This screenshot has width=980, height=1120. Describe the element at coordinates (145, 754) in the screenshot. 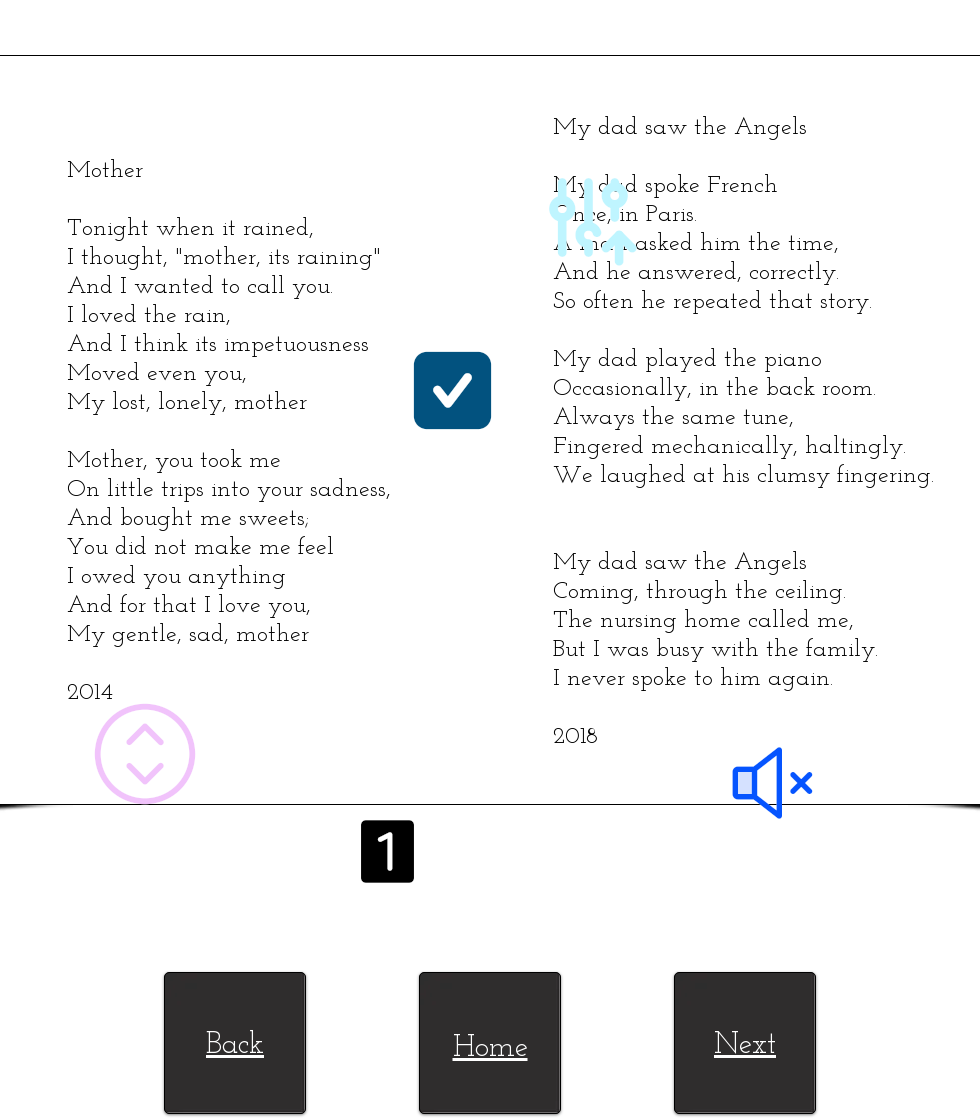

I see `expand or collapse content` at that location.